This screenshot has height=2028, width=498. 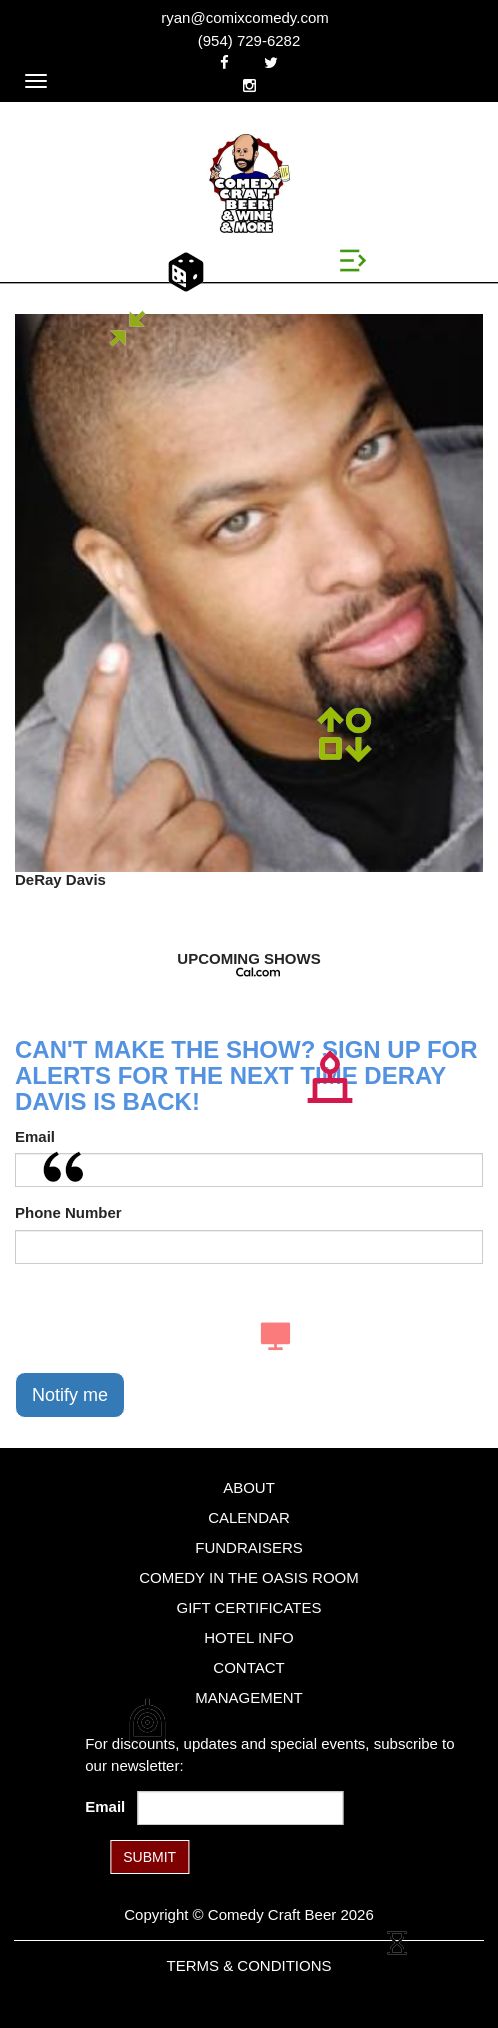 What do you see at coordinates (258, 972) in the screenshot?
I see `open cal.com scheduling app` at bounding box center [258, 972].